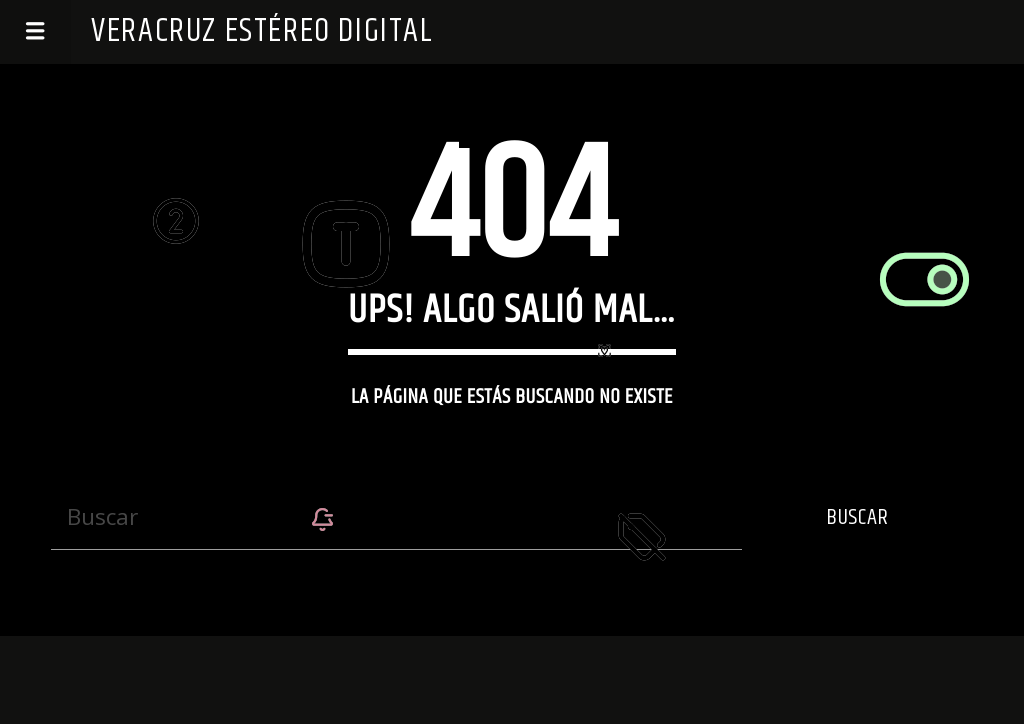  Describe the element at coordinates (451, 117) in the screenshot. I see `find nearby convenience stores` at that location.